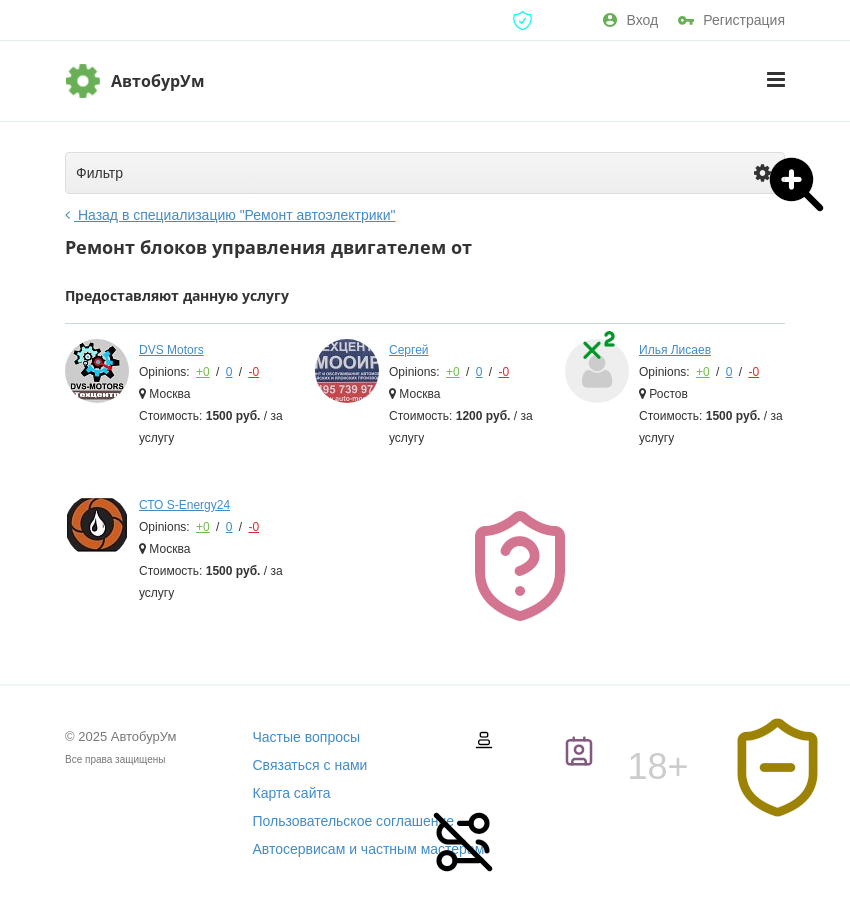 The width and height of the screenshot is (850, 919). Describe the element at coordinates (777, 767) in the screenshot. I see `remove or reduce security protection` at that location.